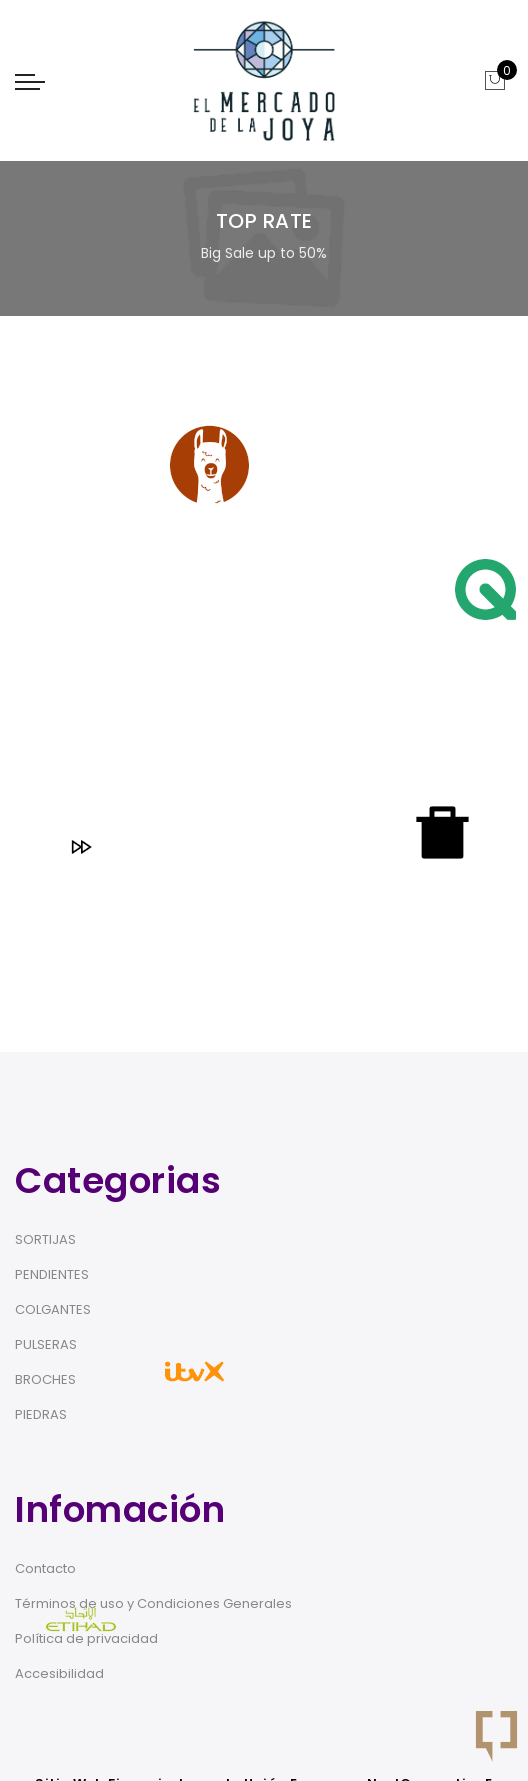 The height and width of the screenshot is (1781, 528). What do you see at coordinates (194, 1371) in the screenshot?
I see `open the ITVX streaming app` at bounding box center [194, 1371].